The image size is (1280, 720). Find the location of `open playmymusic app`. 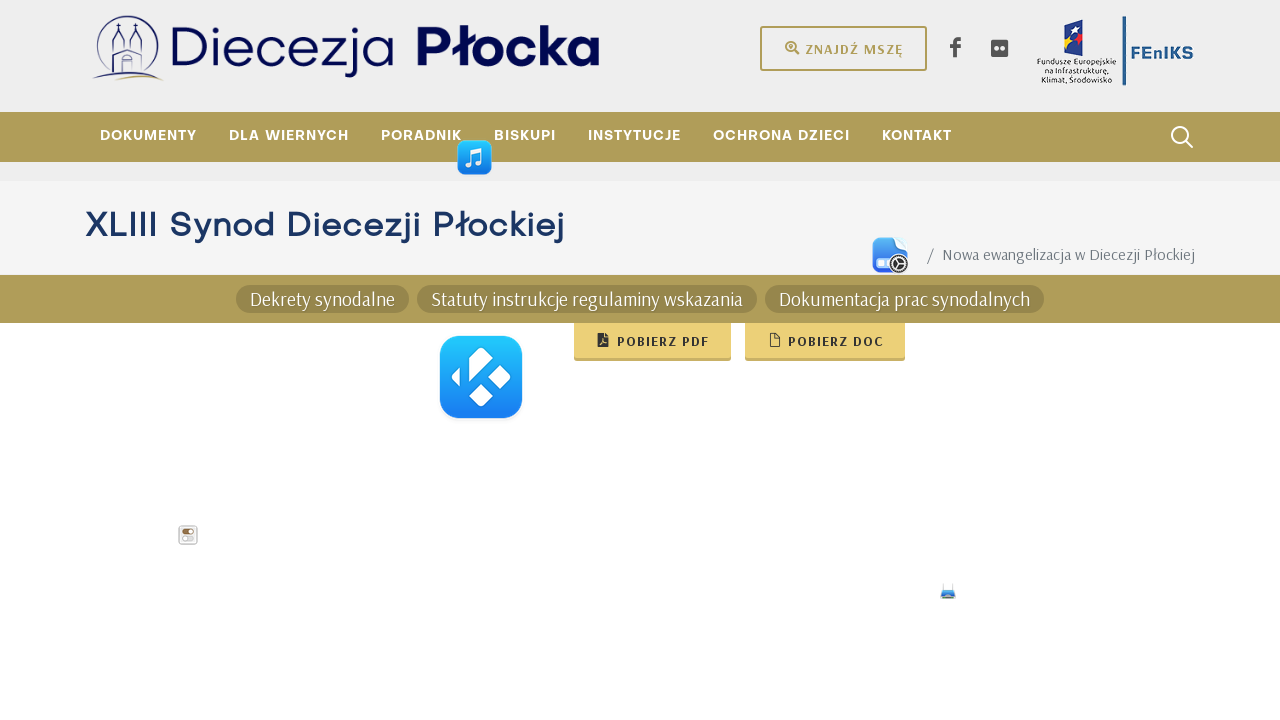

open playmymusic app is located at coordinates (474, 157).